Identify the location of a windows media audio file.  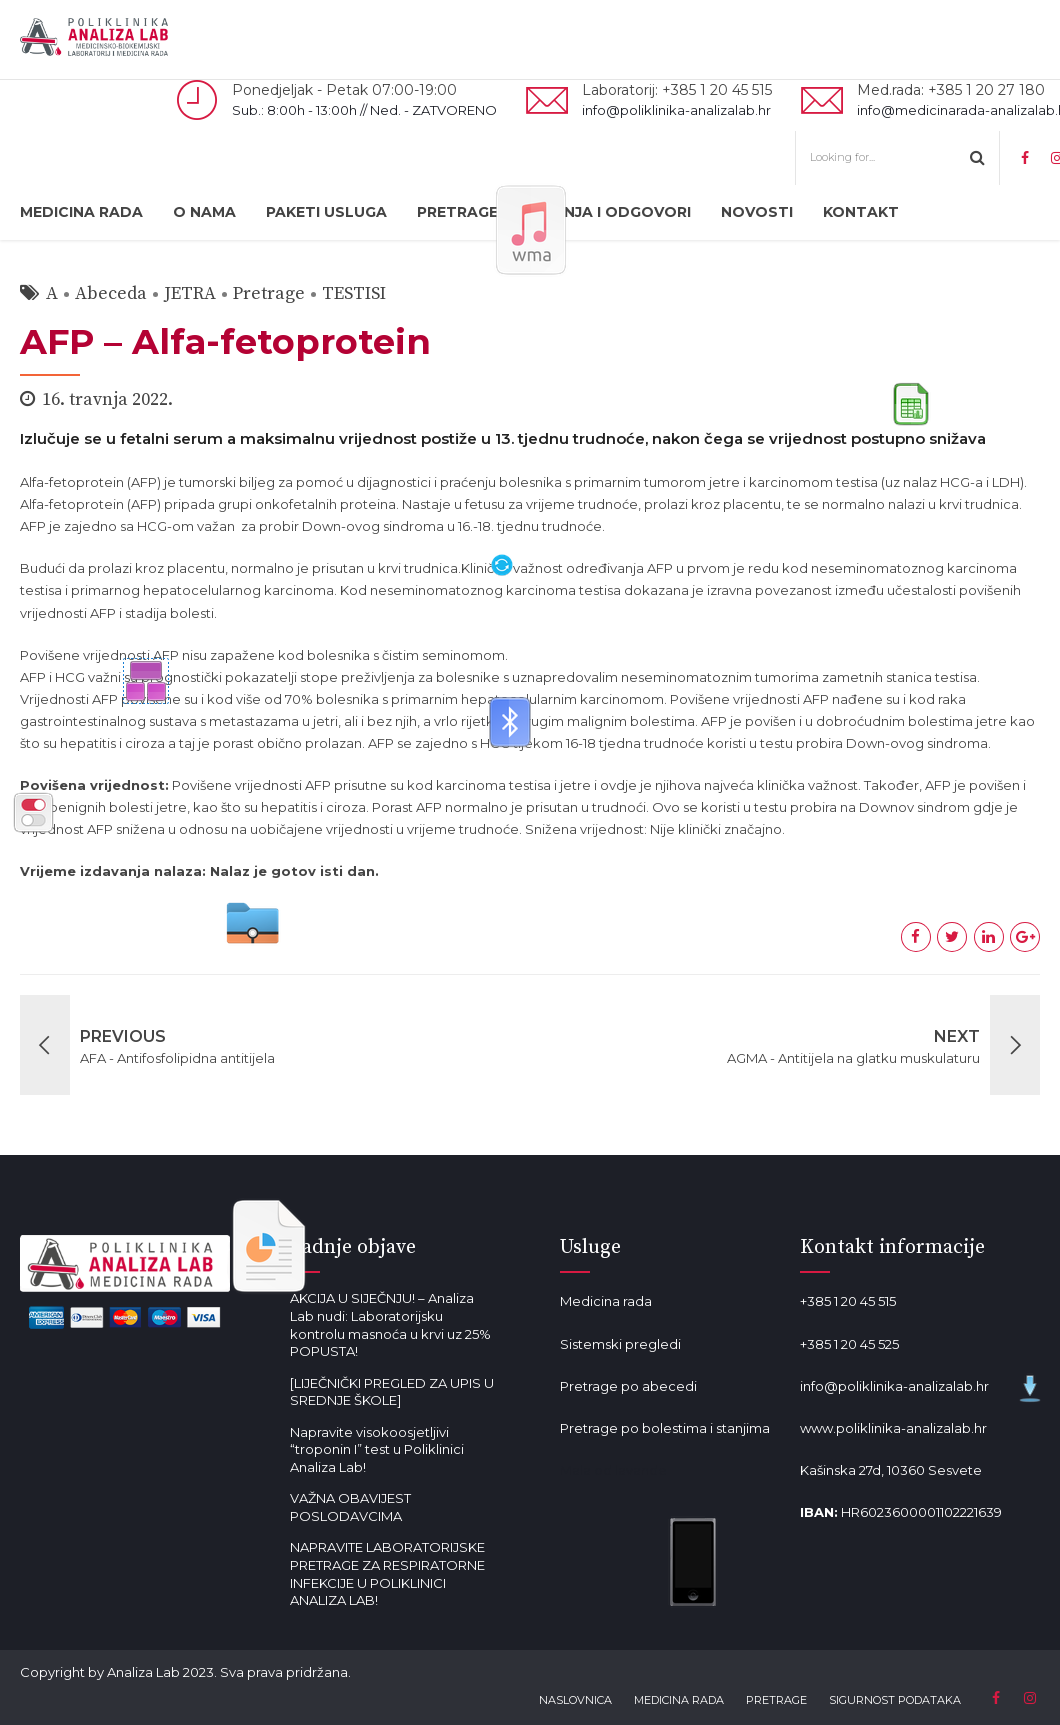
(531, 230).